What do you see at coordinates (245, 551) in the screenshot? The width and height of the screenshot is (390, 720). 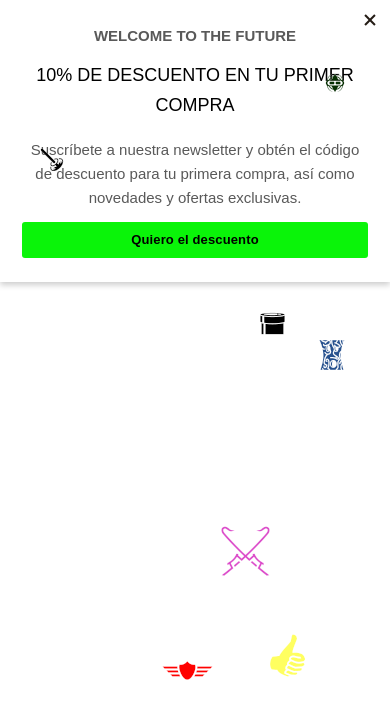 I see `select hook swords as your weapon` at bounding box center [245, 551].